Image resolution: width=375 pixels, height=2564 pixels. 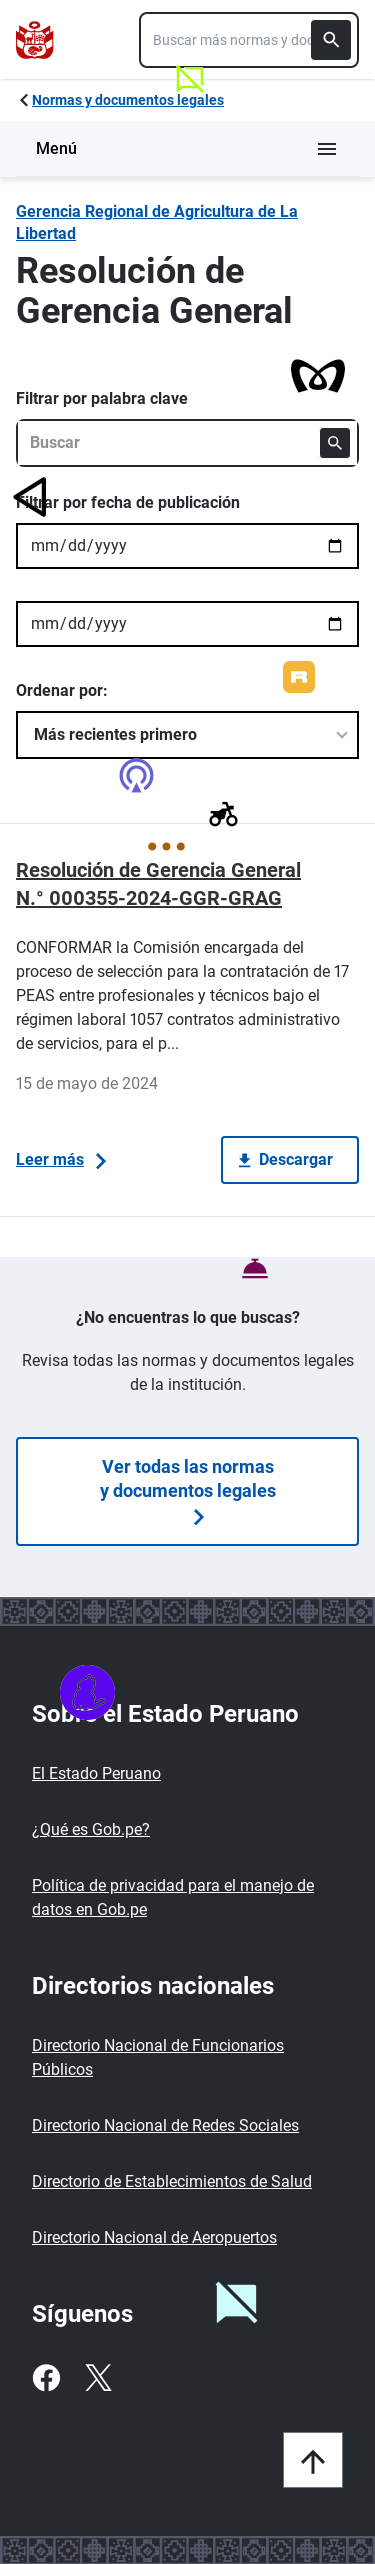 What do you see at coordinates (255, 1269) in the screenshot?
I see `request assistance or customer service` at bounding box center [255, 1269].